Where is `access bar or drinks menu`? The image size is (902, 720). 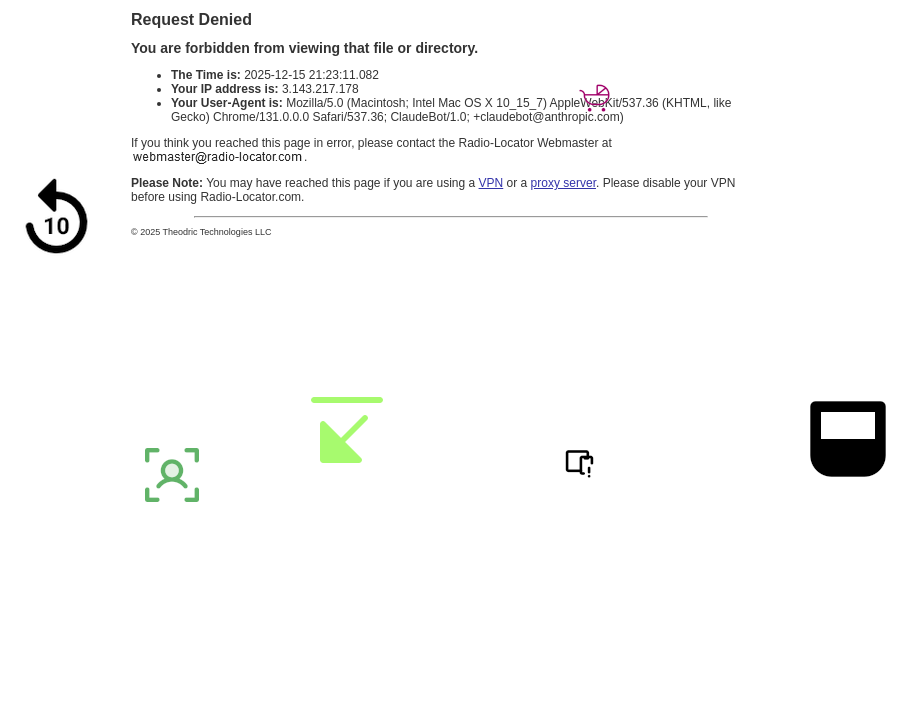
access bar or drinks menu is located at coordinates (848, 439).